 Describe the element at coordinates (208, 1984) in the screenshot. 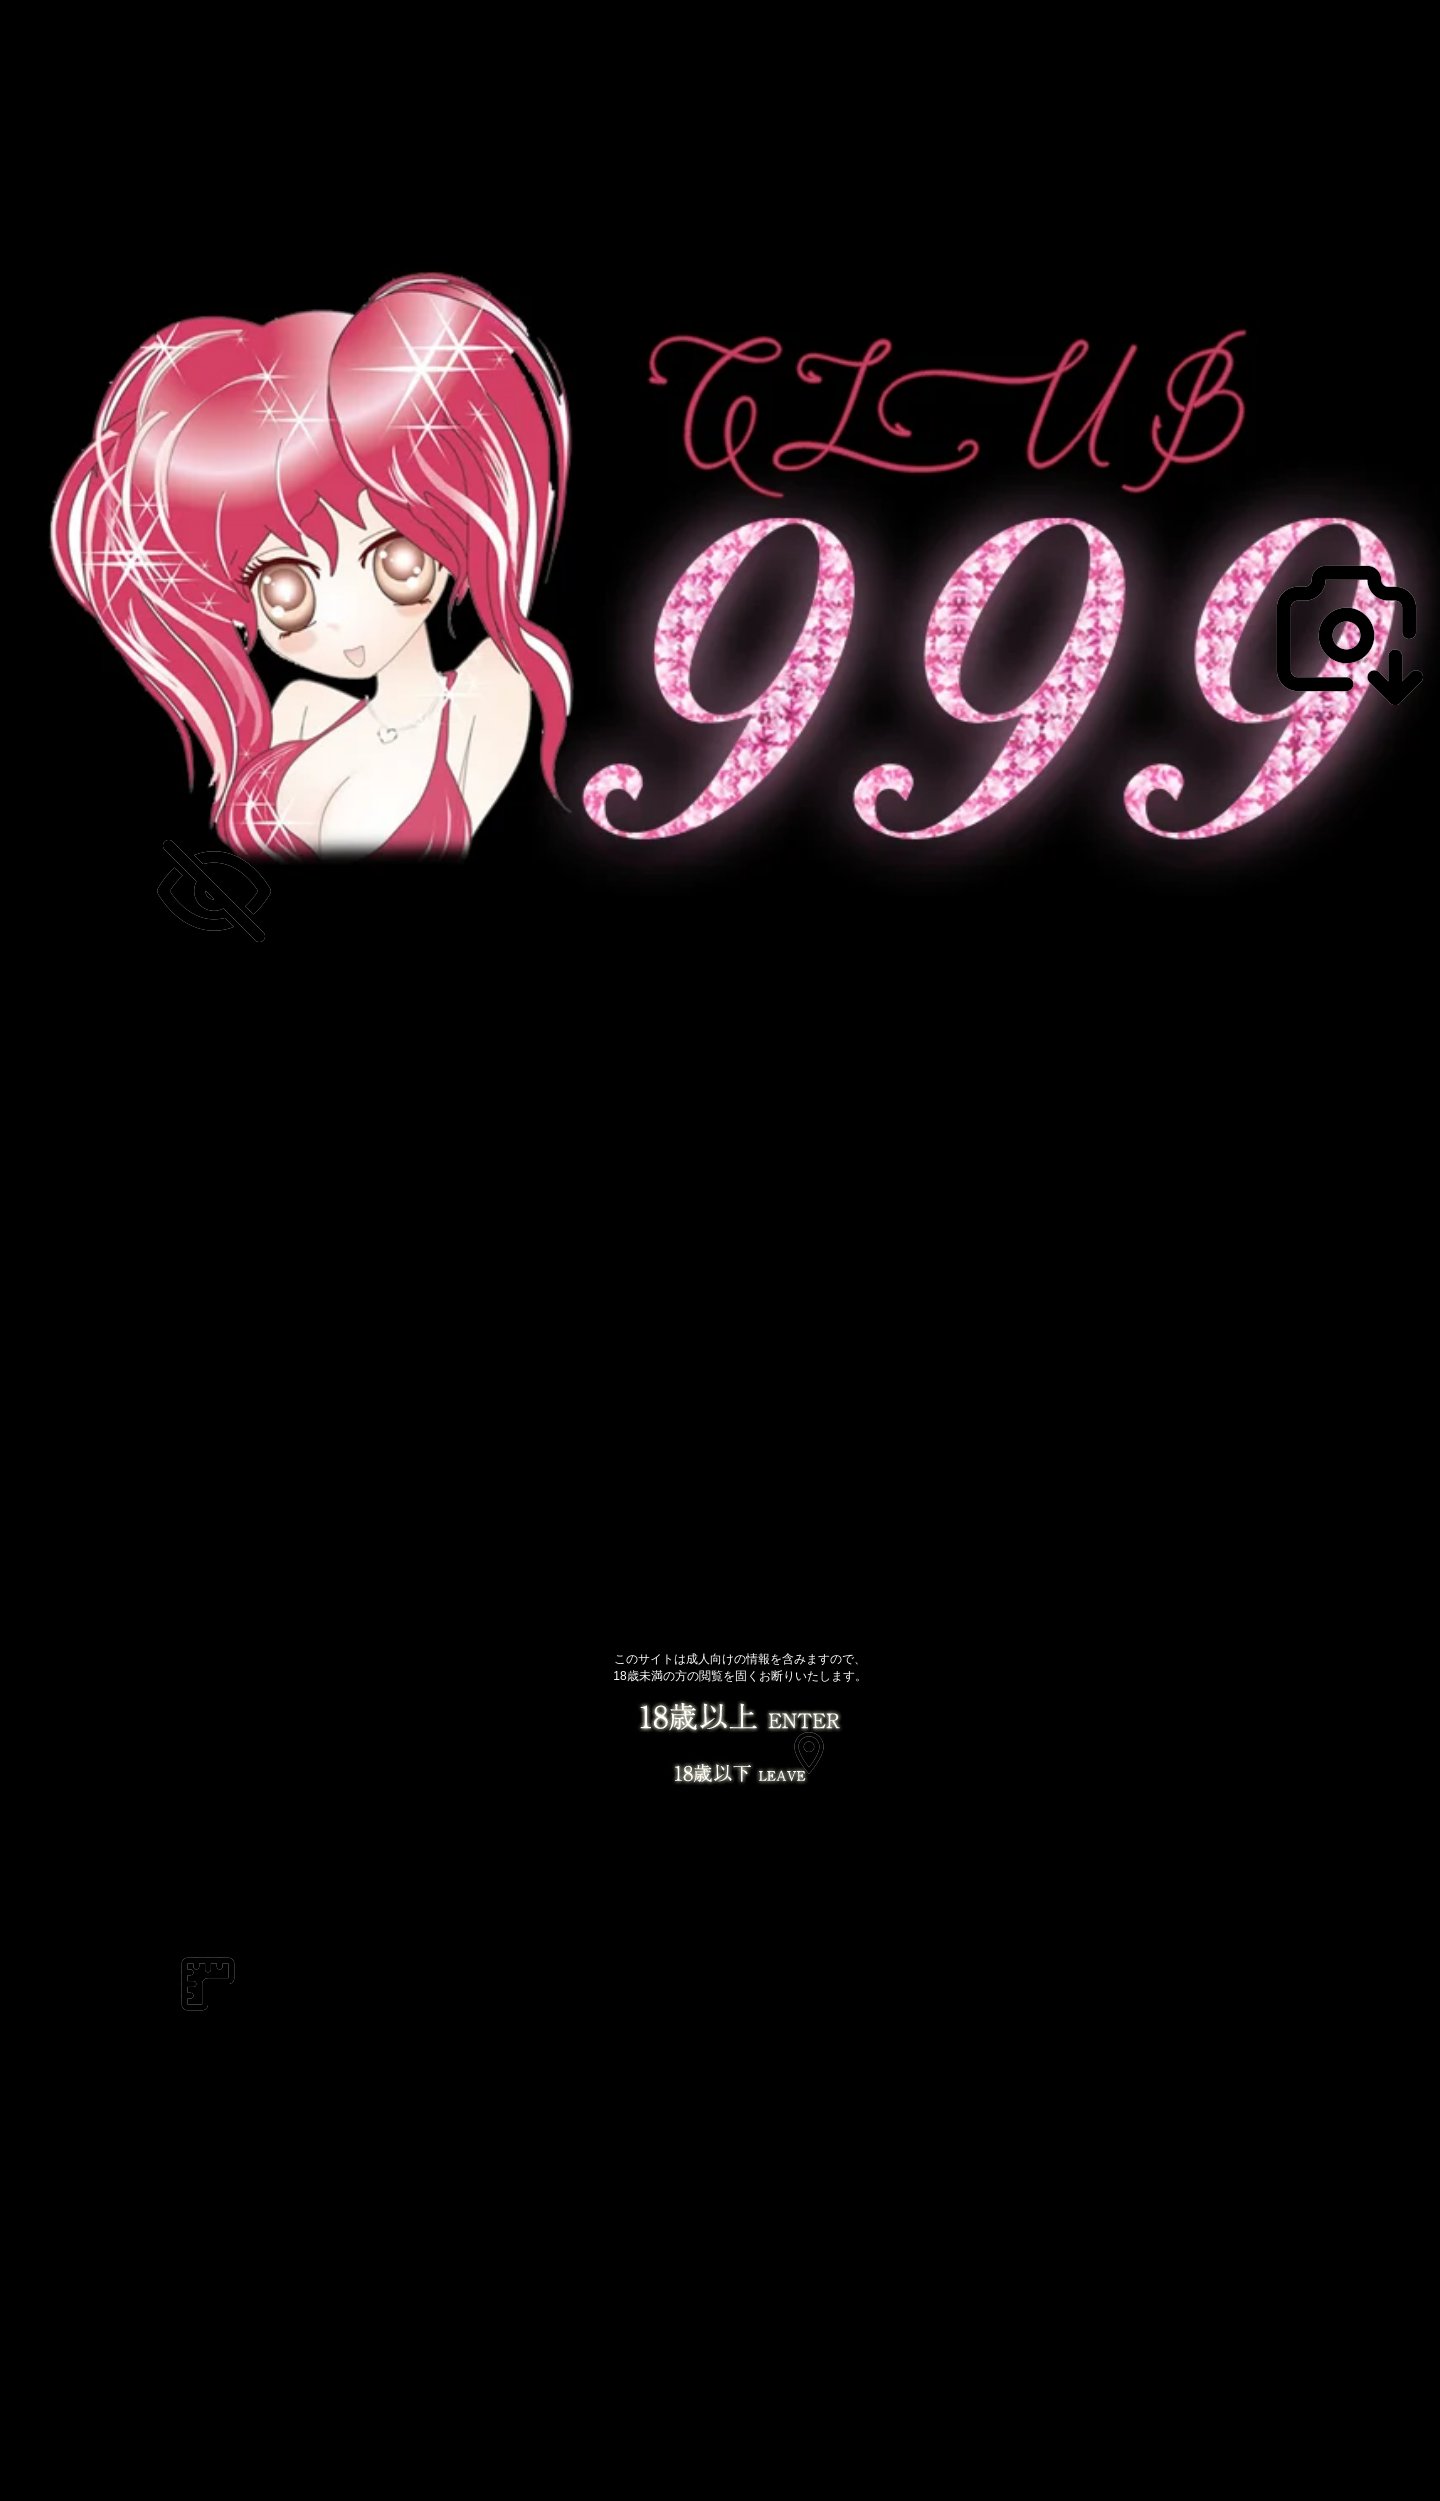

I see `access measurement tools` at that location.